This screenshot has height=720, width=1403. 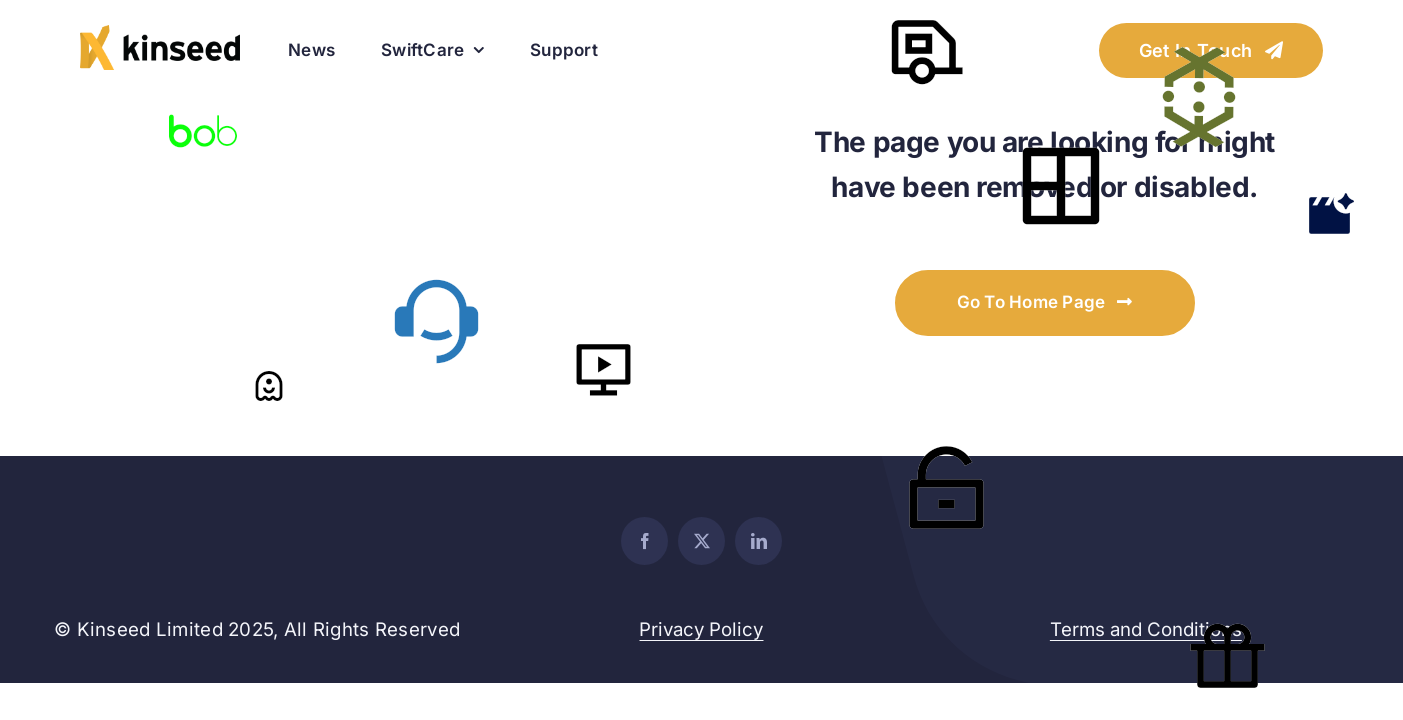 I want to click on google cloud dataflow service logo, so click(x=1199, y=97).